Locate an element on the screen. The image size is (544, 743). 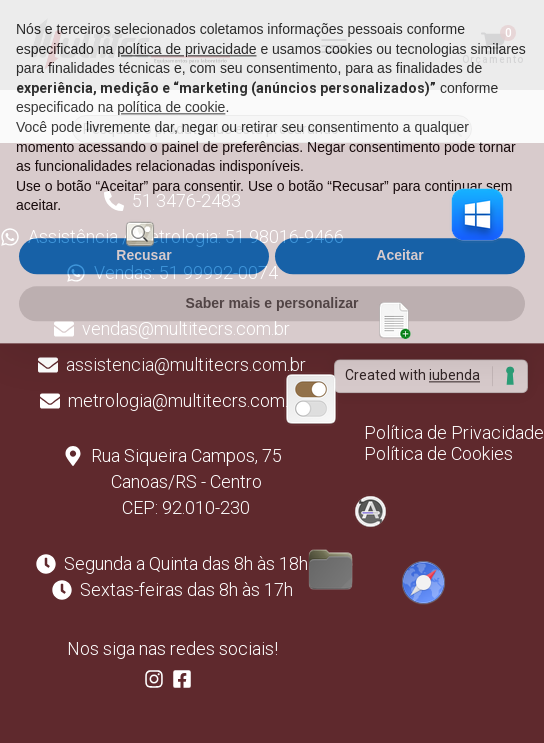
open folder to view files is located at coordinates (330, 569).